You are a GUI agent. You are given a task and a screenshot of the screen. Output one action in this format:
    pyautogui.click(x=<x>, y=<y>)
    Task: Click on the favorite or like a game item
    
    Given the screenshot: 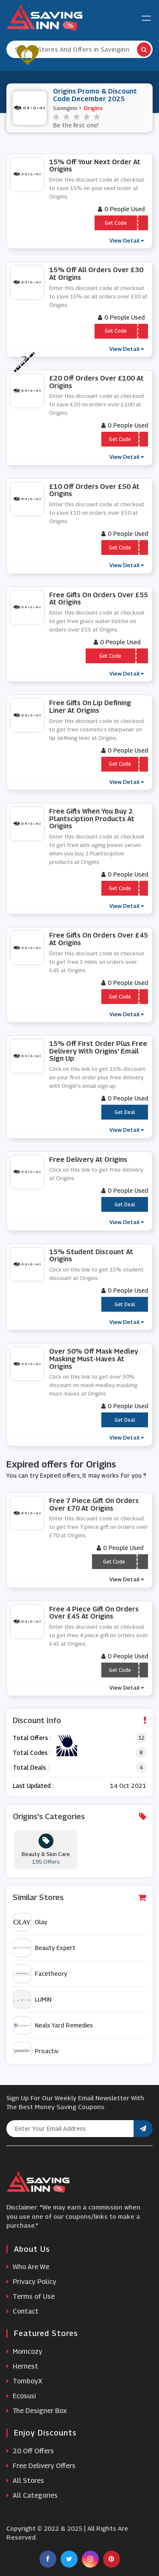 What is the action you would take?
    pyautogui.click(x=28, y=55)
    